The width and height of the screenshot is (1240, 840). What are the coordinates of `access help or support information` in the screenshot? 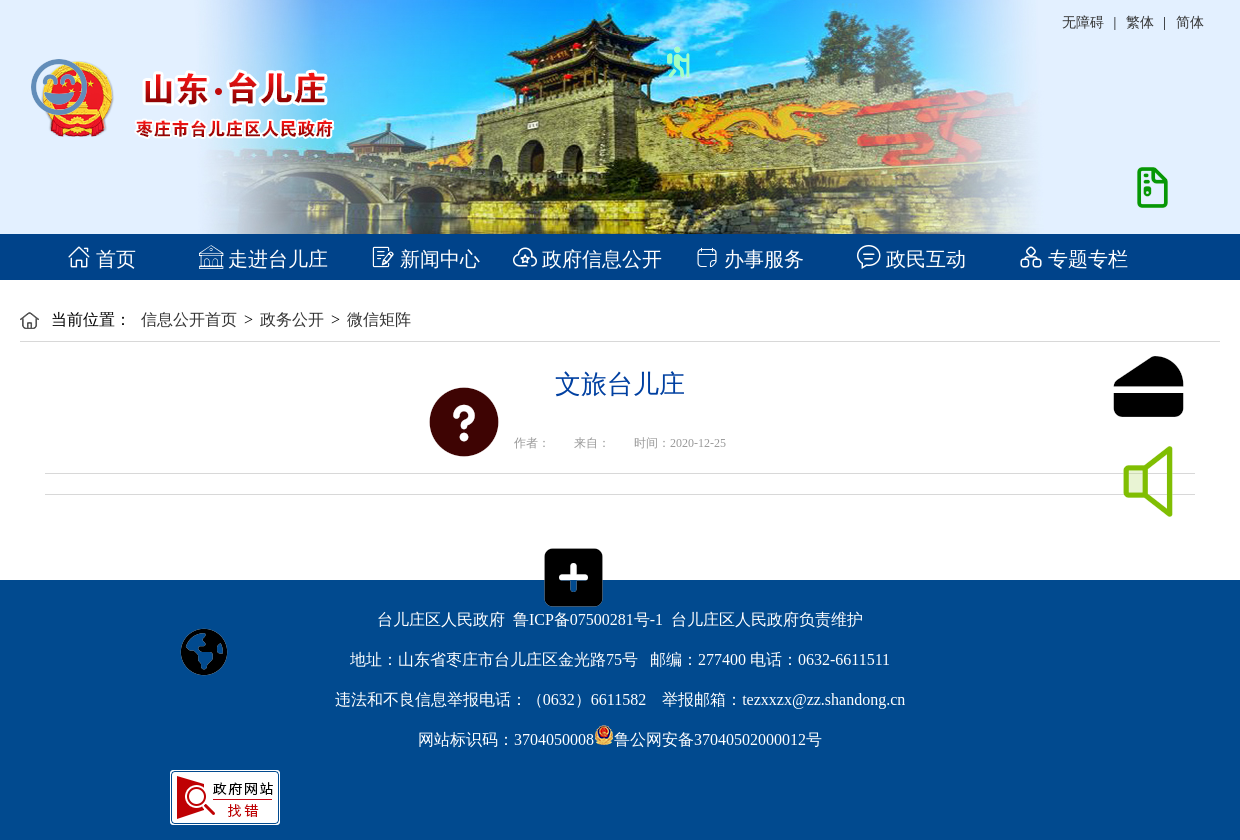 It's located at (464, 422).